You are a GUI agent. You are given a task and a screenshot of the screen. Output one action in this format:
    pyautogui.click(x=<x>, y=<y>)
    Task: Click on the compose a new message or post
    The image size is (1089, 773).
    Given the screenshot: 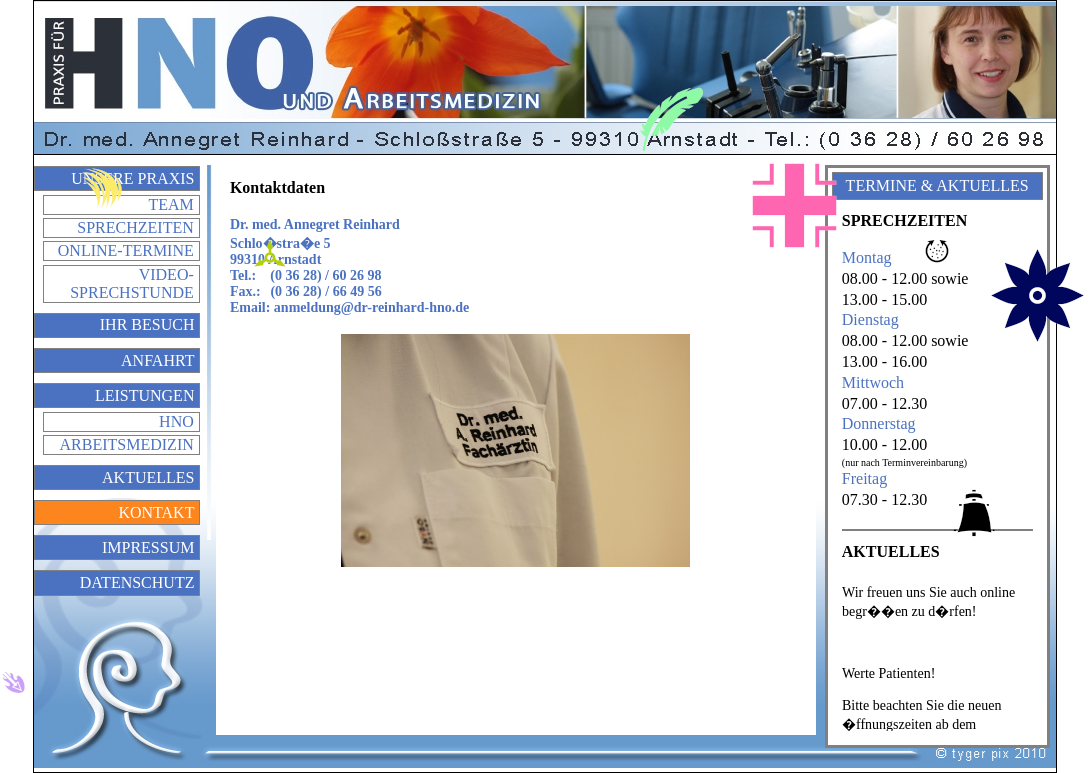 What is the action you would take?
    pyautogui.click(x=670, y=119)
    